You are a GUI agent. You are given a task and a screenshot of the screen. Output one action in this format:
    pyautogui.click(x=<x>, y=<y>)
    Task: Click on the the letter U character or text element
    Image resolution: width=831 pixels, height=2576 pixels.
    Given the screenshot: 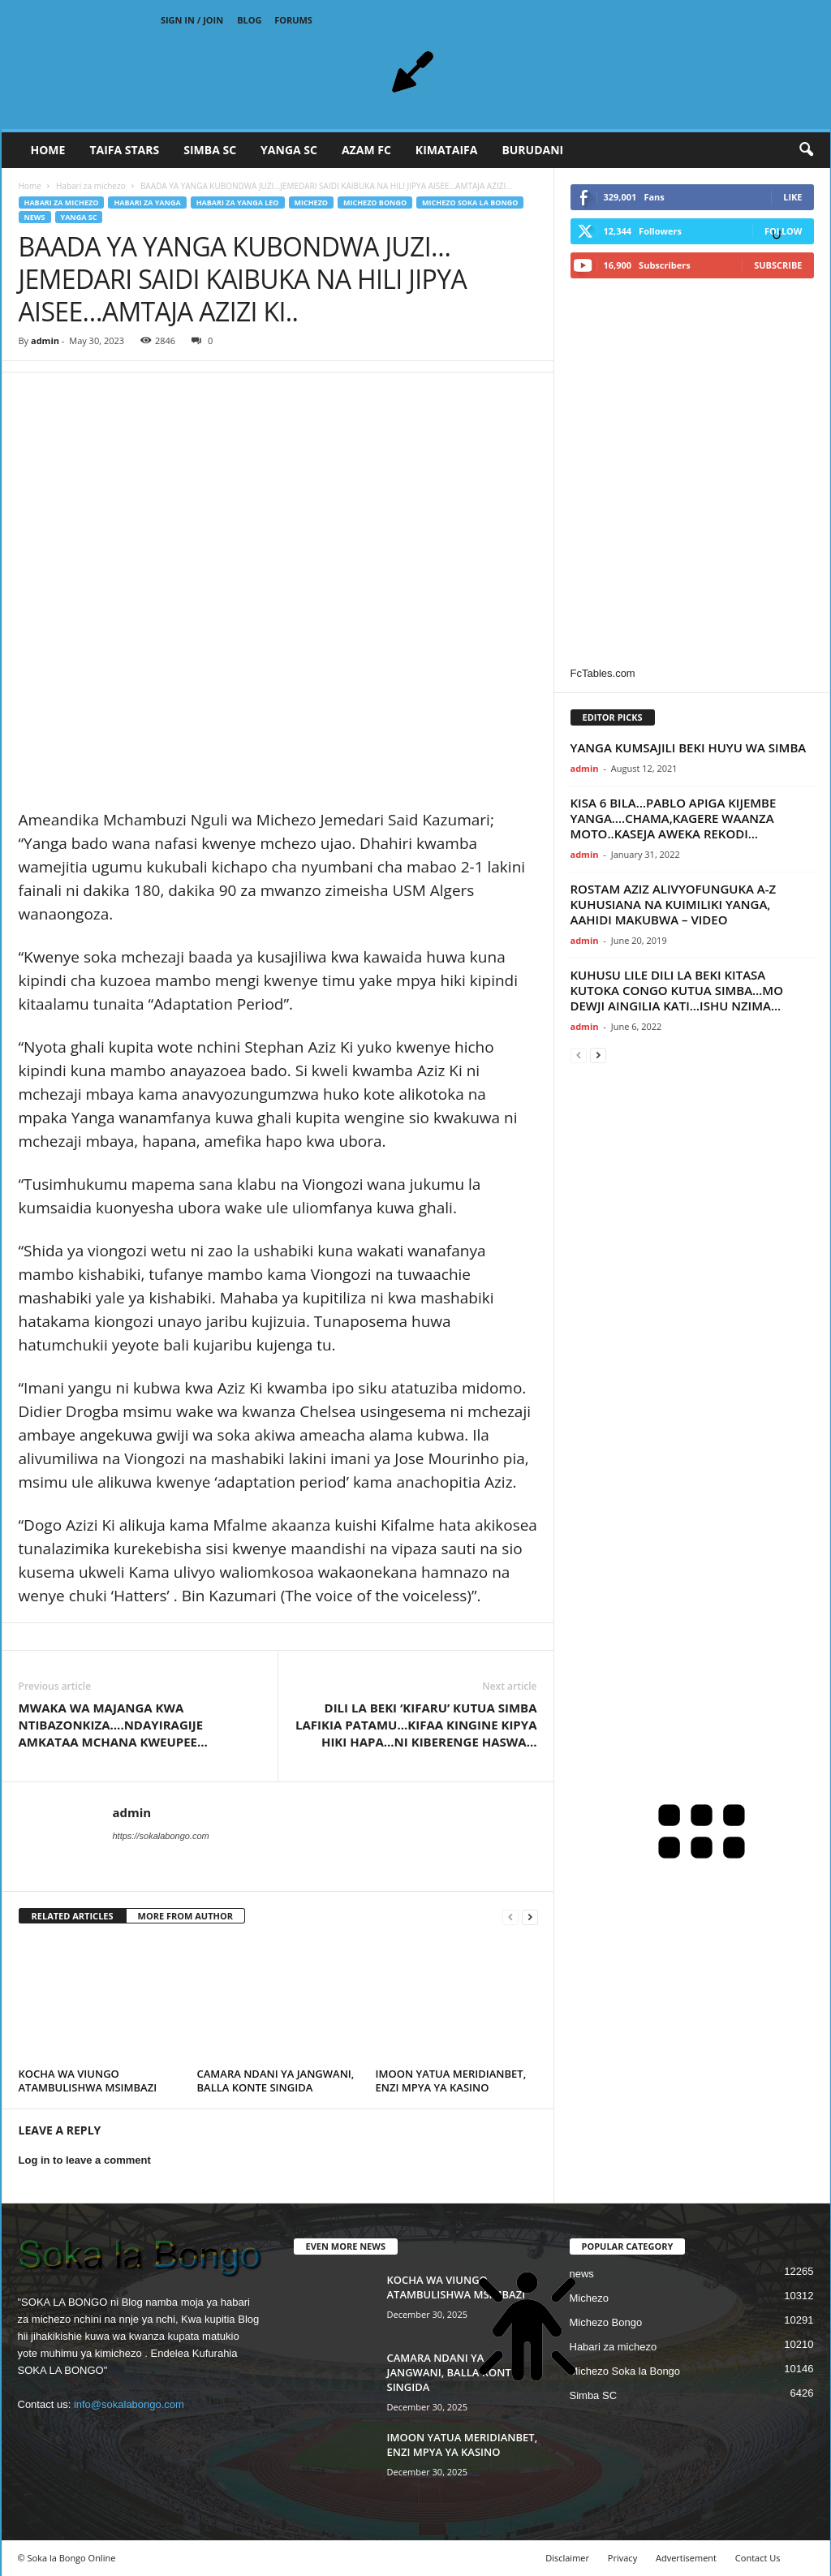 What is the action you would take?
    pyautogui.click(x=777, y=235)
    